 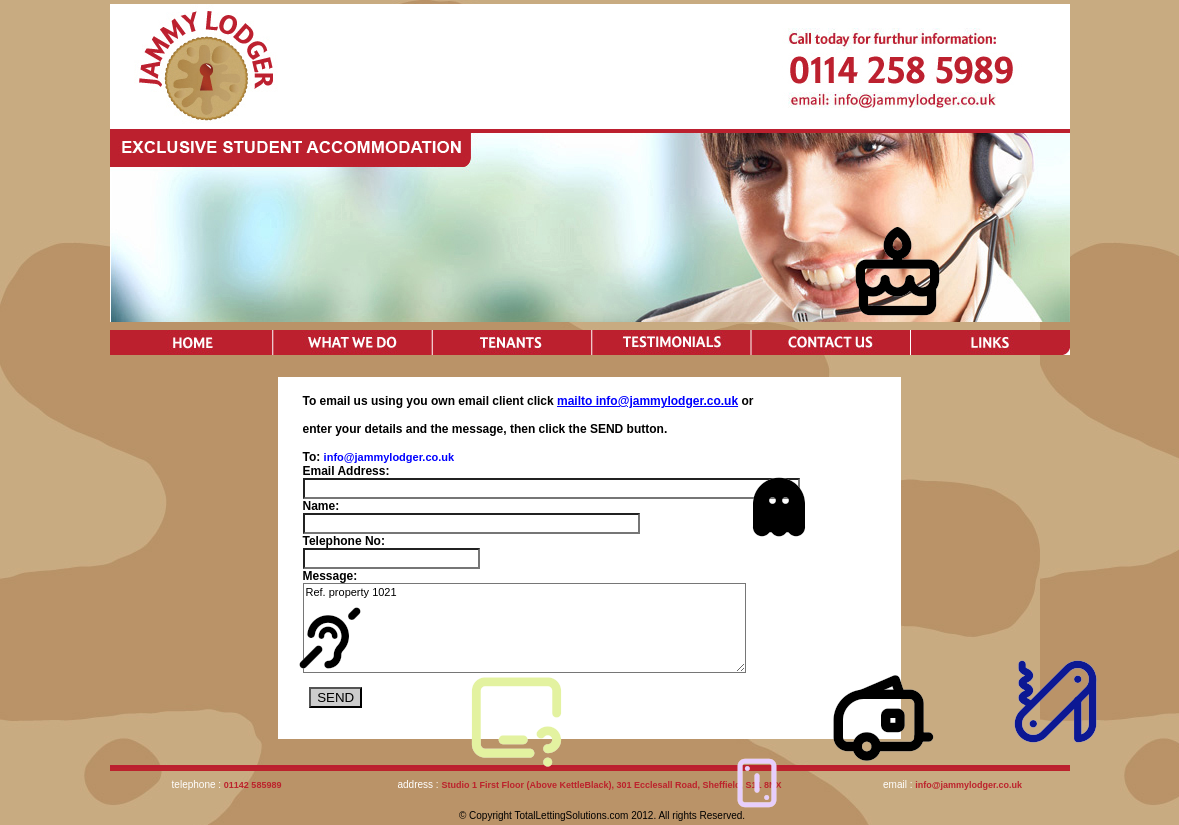 I want to click on play a card game, so click(x=757, y=783).